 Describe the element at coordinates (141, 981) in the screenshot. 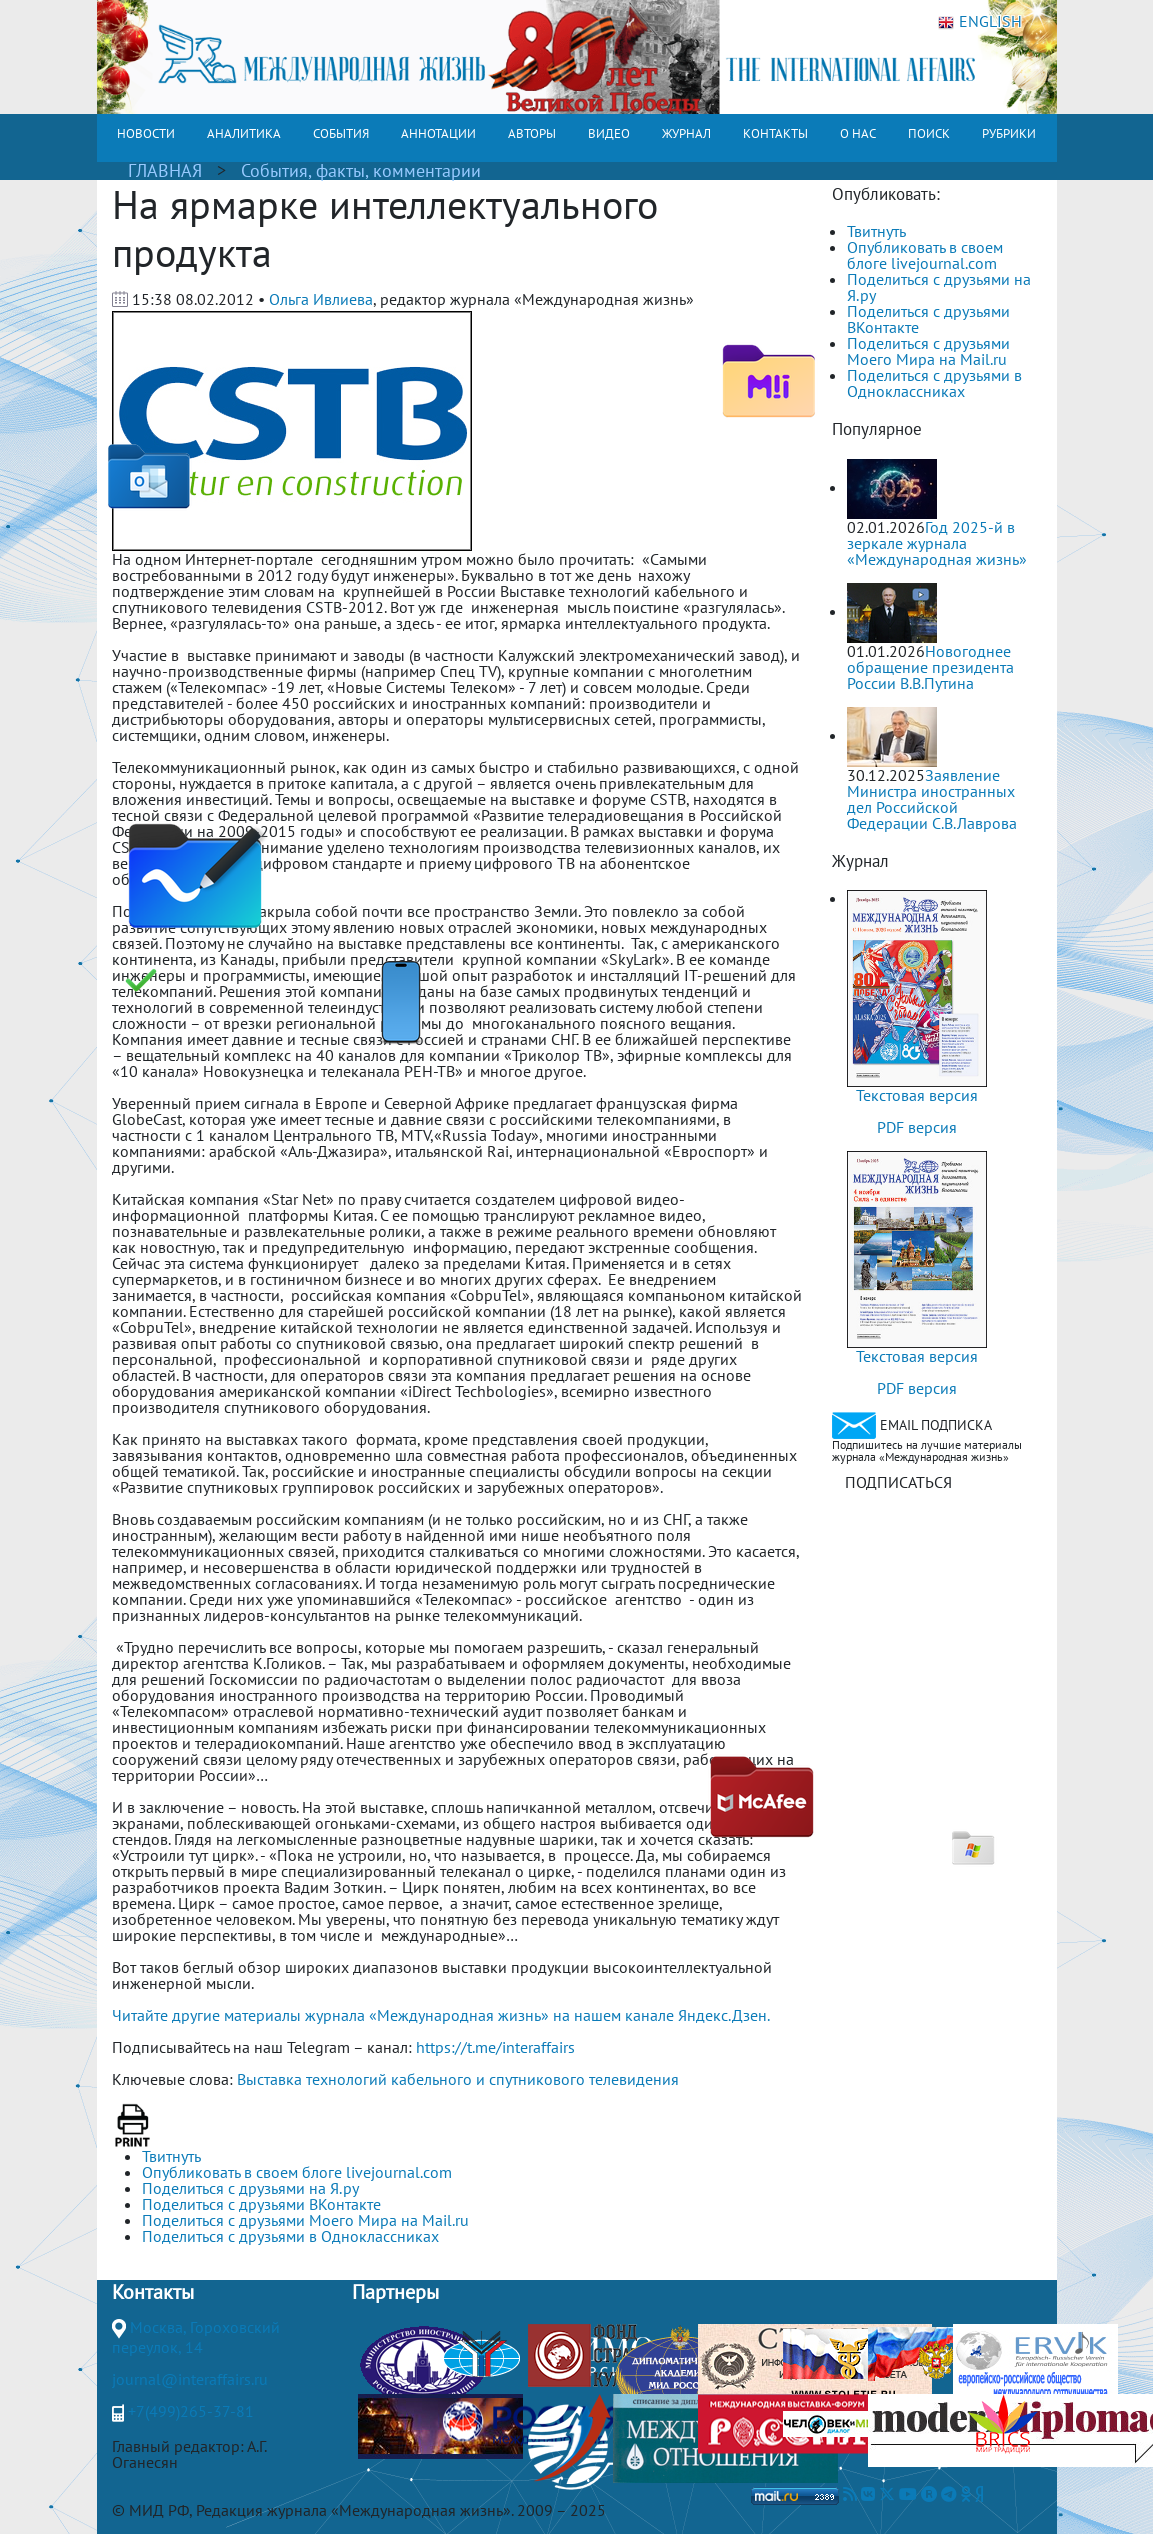

I see `indicates task or action completed successfully` at that location.